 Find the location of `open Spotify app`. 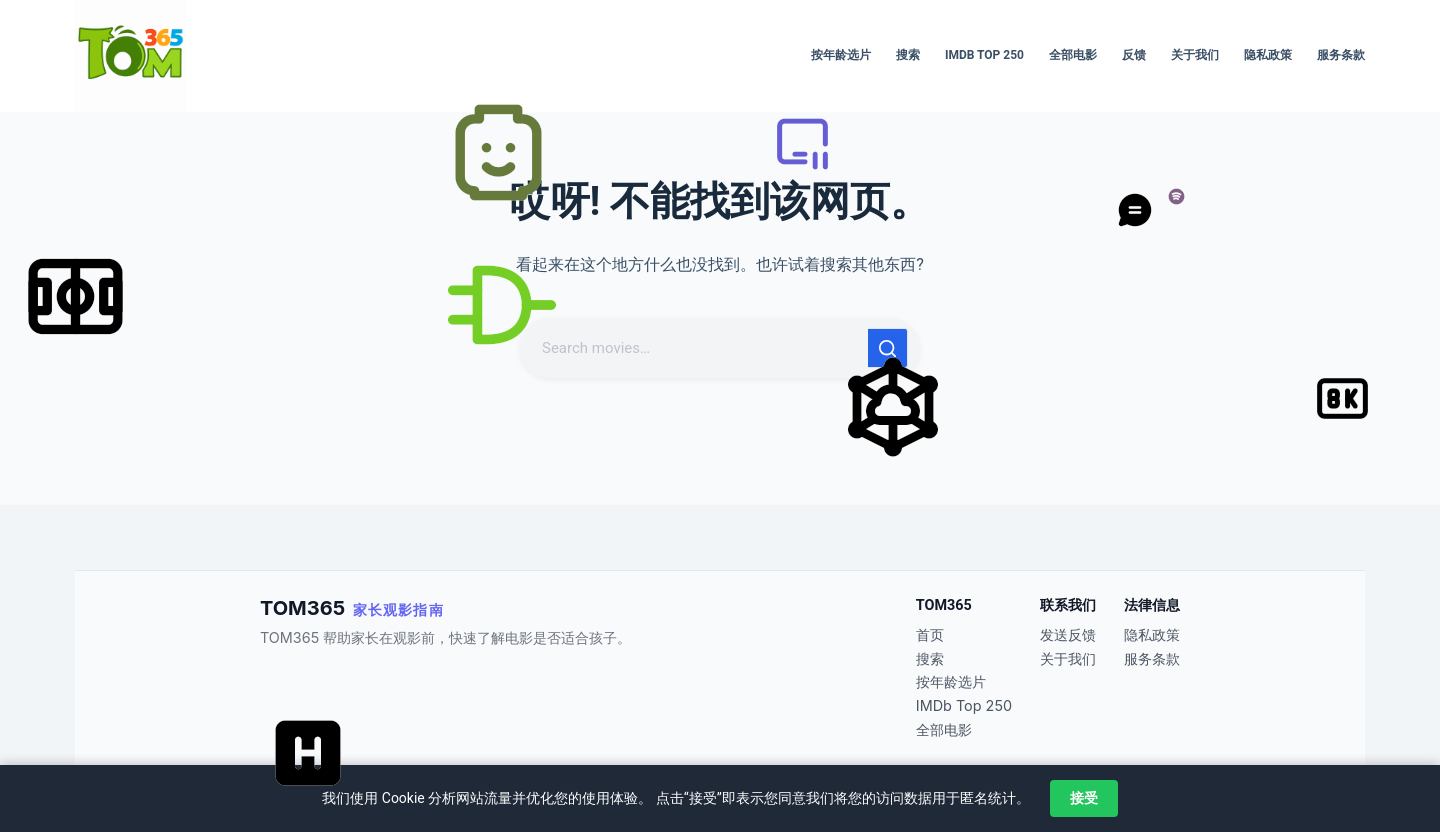

open Spotify app is located at coordinates (1176, 196).